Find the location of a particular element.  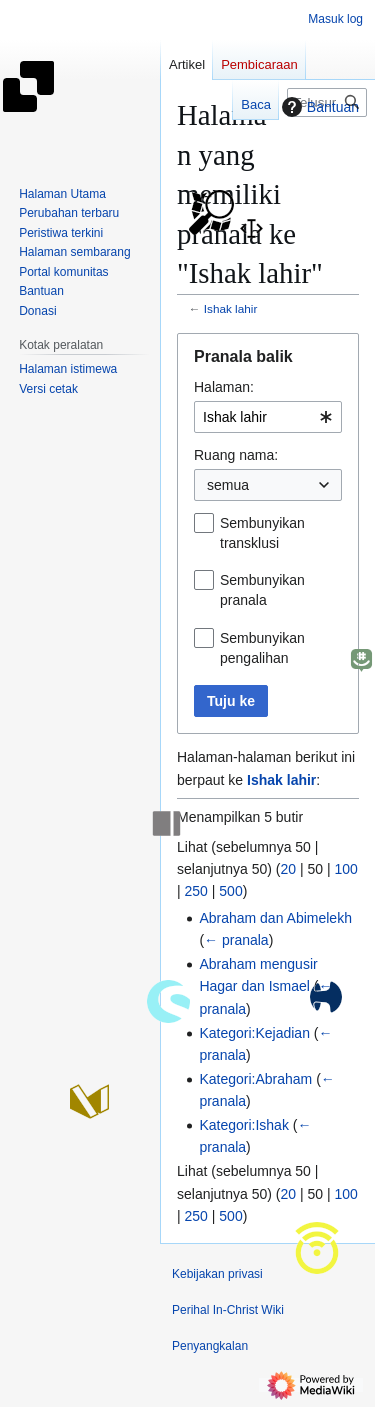

visit Material for MkDocs documentation is located at coordinates (89, 1101).